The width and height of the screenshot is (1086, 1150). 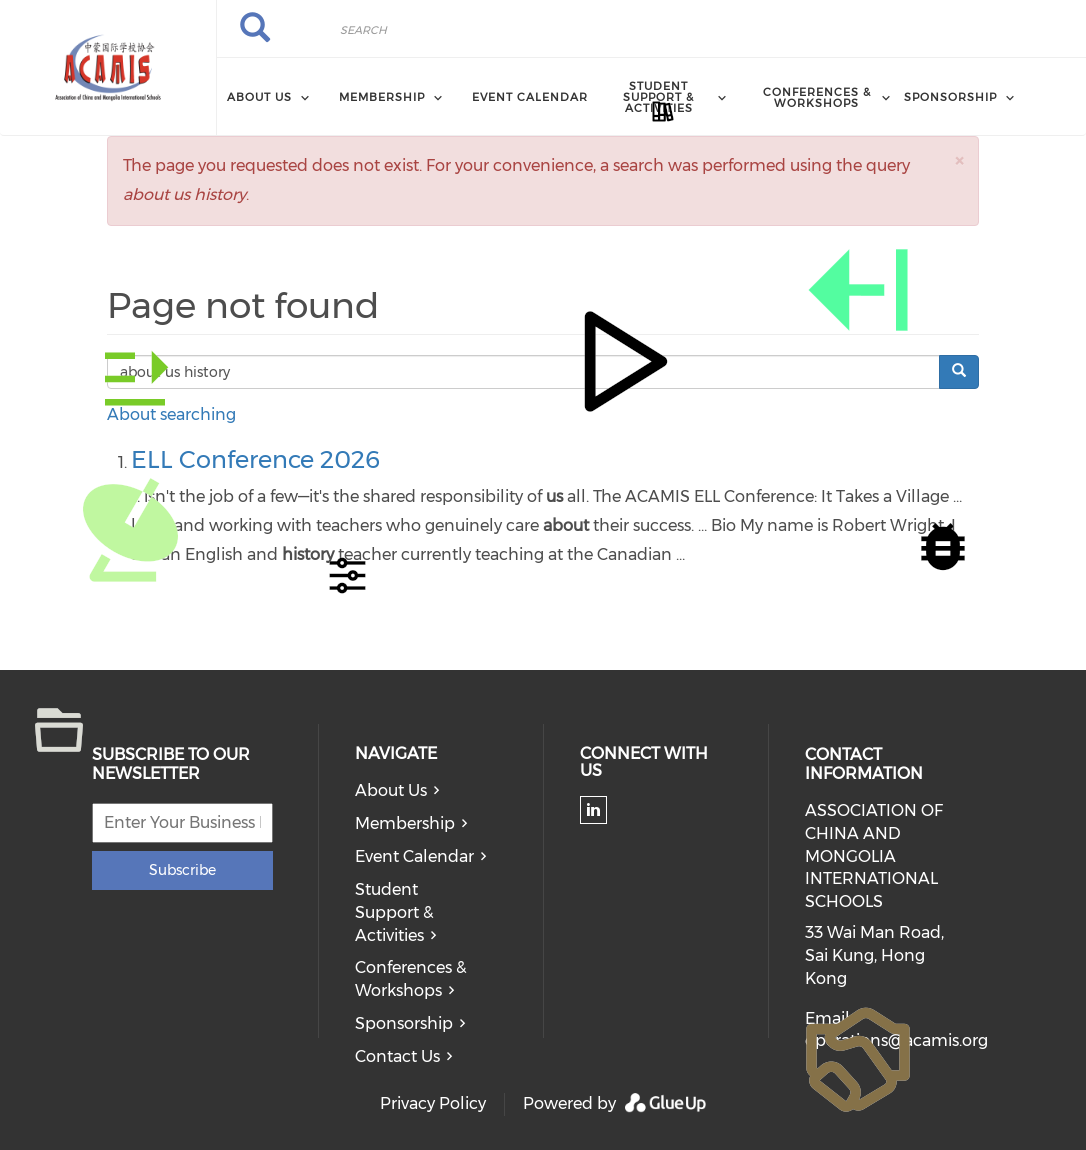 I want to click on play media content, so click(x=617, y=361).